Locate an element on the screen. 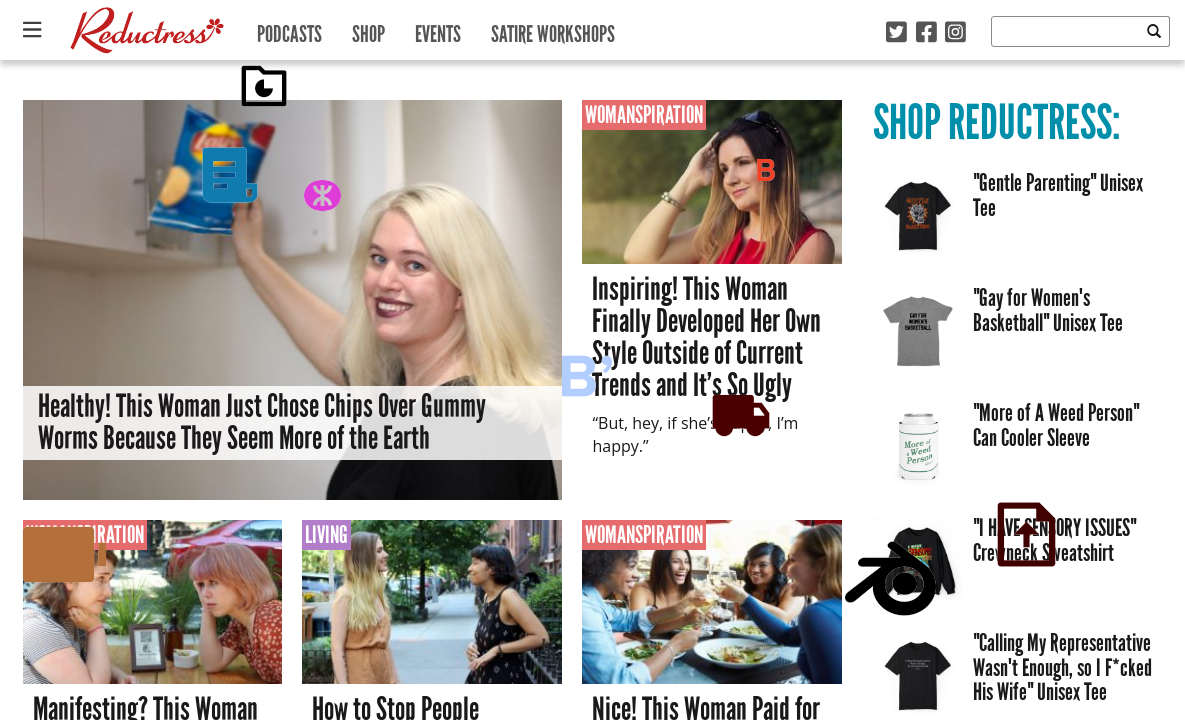  upload a file or document is located at coordinates (1026, 534).